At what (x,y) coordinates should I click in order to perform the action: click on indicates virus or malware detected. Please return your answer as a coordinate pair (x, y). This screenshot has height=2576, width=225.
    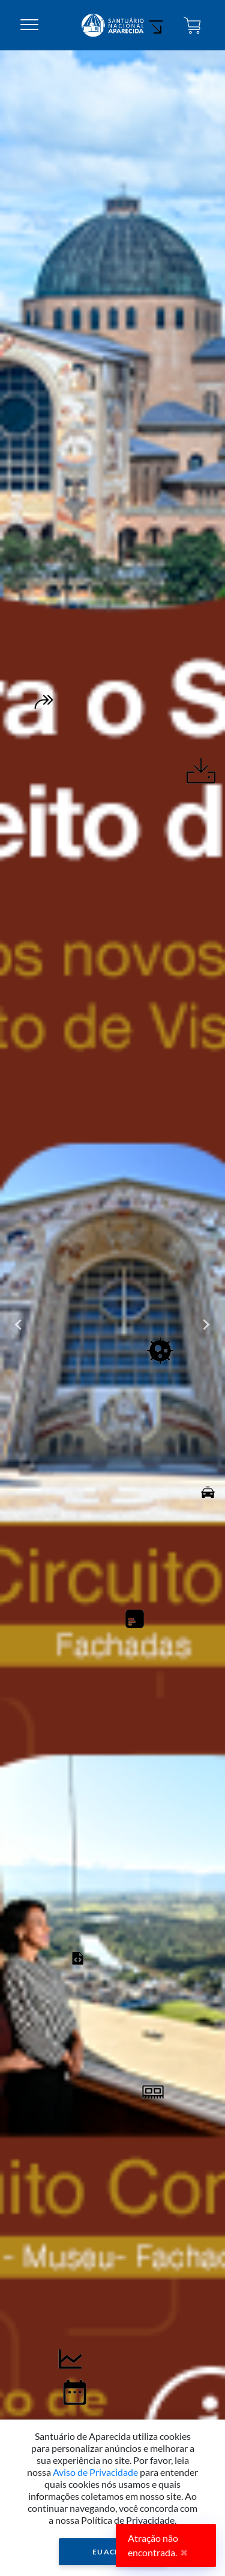
    Looking at the image, I should click on (160, 1351).